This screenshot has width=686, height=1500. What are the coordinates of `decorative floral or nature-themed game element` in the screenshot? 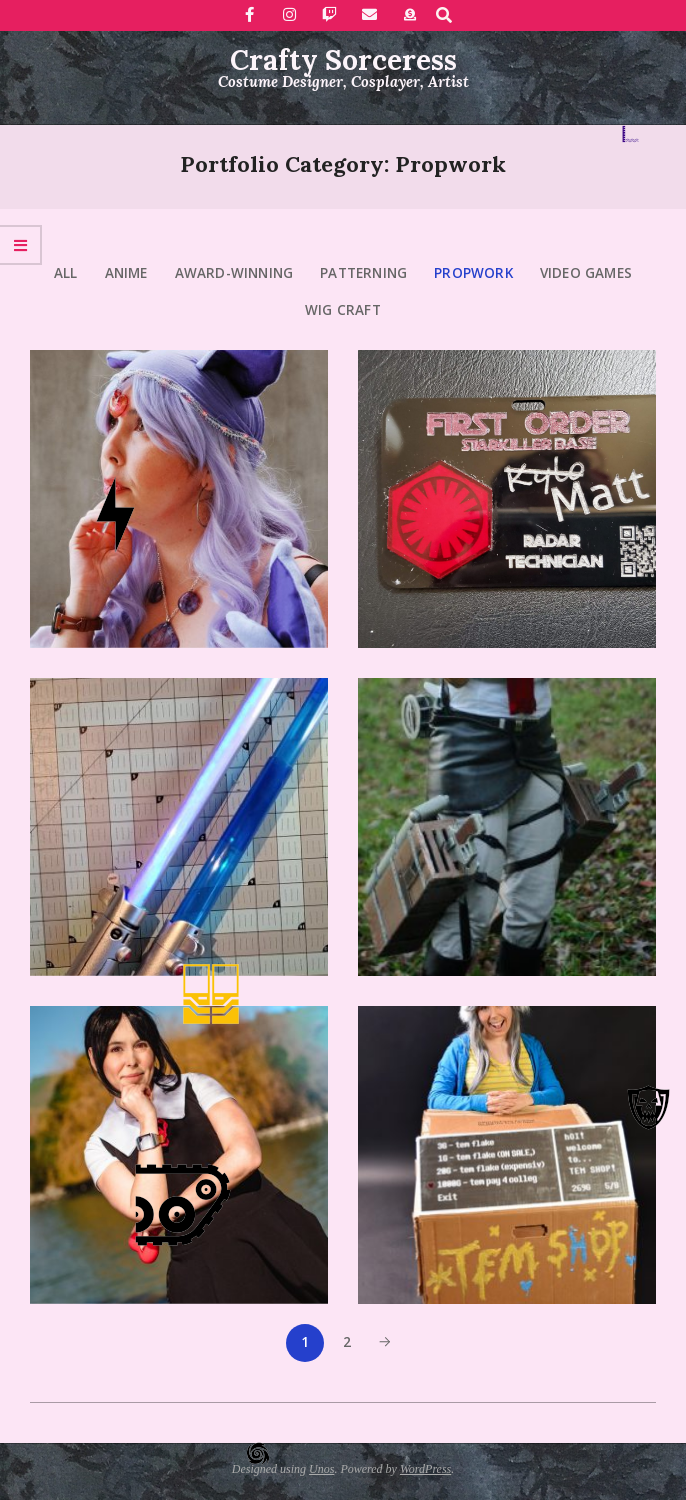 It's located at (258, 1454).